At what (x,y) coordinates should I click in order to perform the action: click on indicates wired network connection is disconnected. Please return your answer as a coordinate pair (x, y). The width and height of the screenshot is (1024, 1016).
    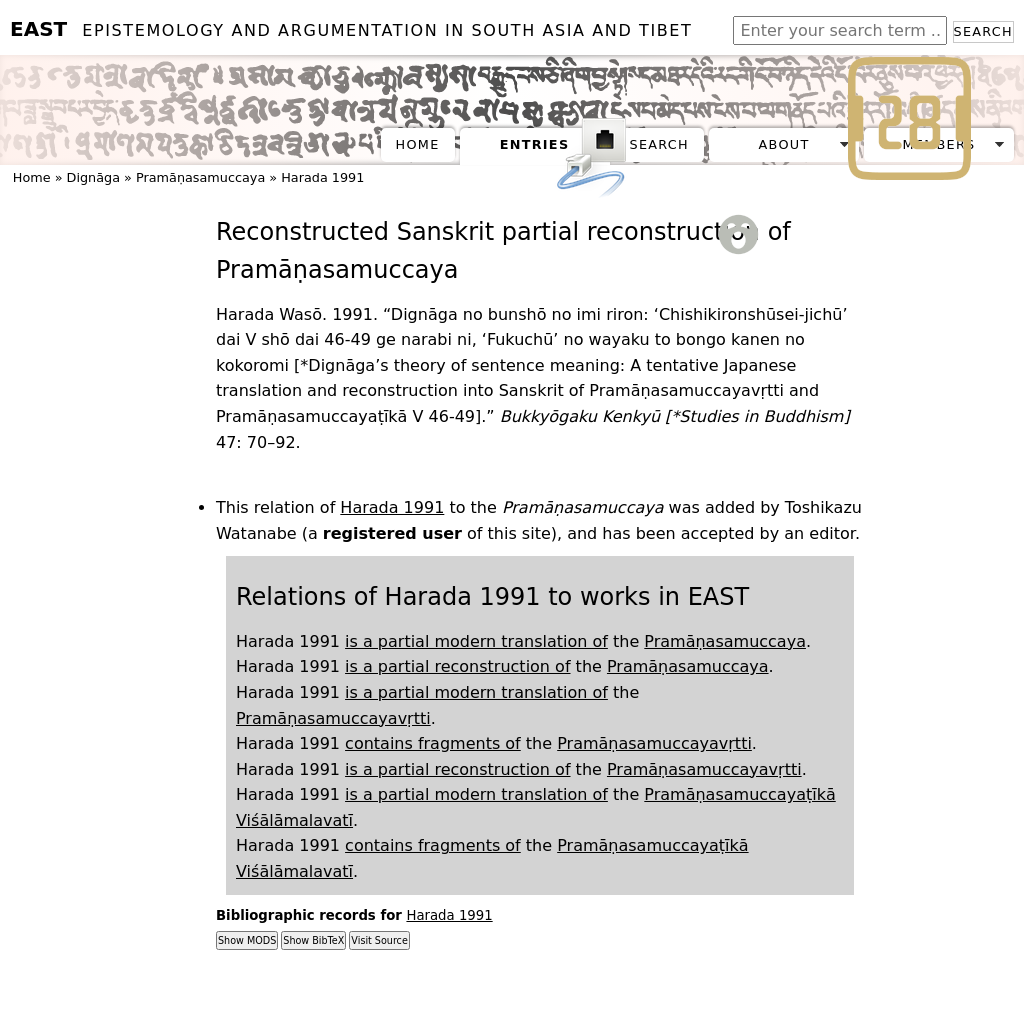
    Looking at the image, I should click on (594, 158).